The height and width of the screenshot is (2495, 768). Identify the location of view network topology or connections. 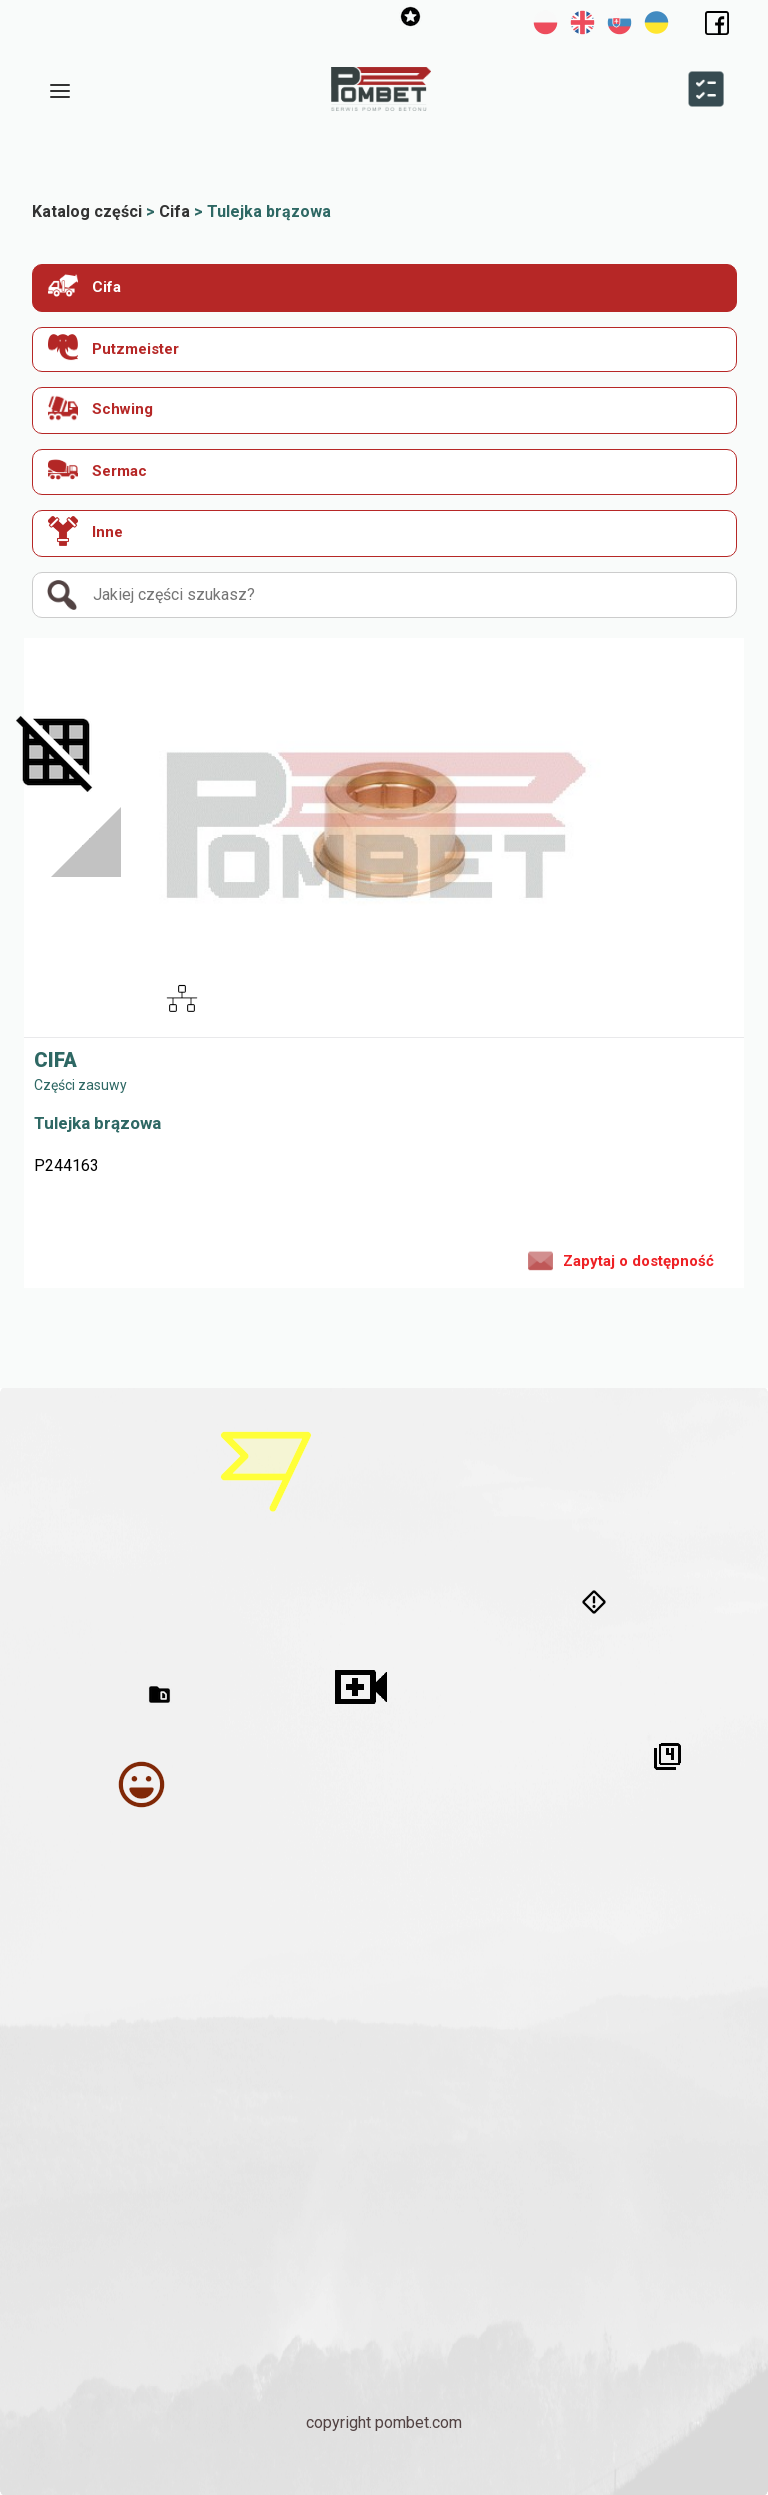
(182, 999).